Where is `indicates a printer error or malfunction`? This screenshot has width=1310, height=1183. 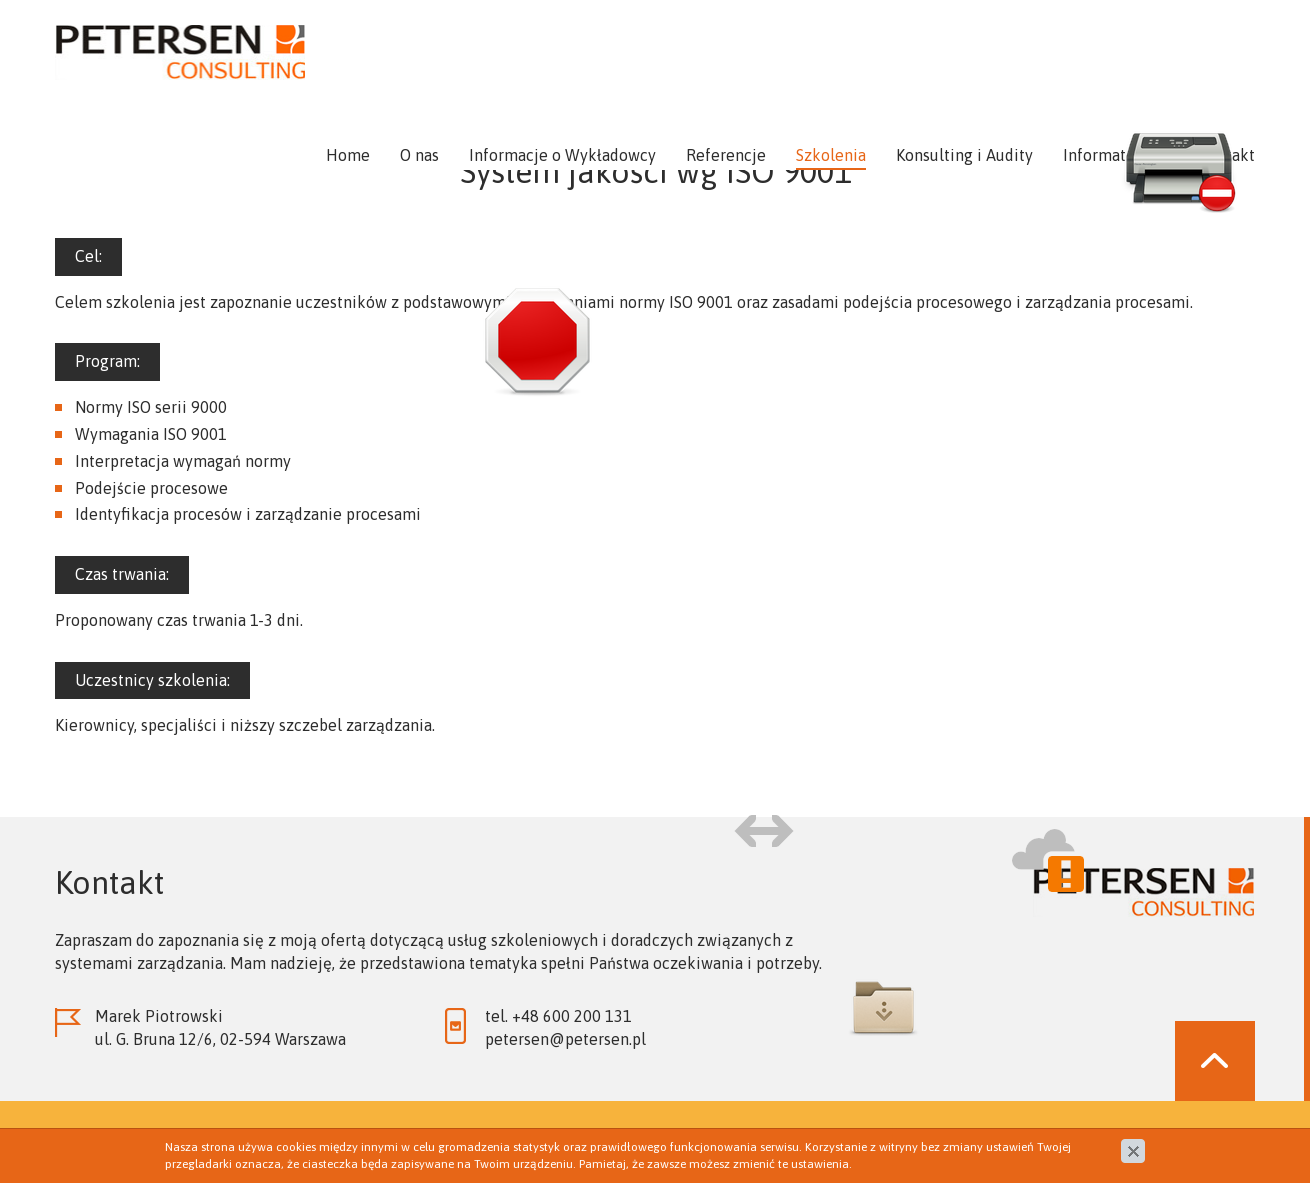 indicates a printer error or malfunction is located at coordinates (1179, 166).